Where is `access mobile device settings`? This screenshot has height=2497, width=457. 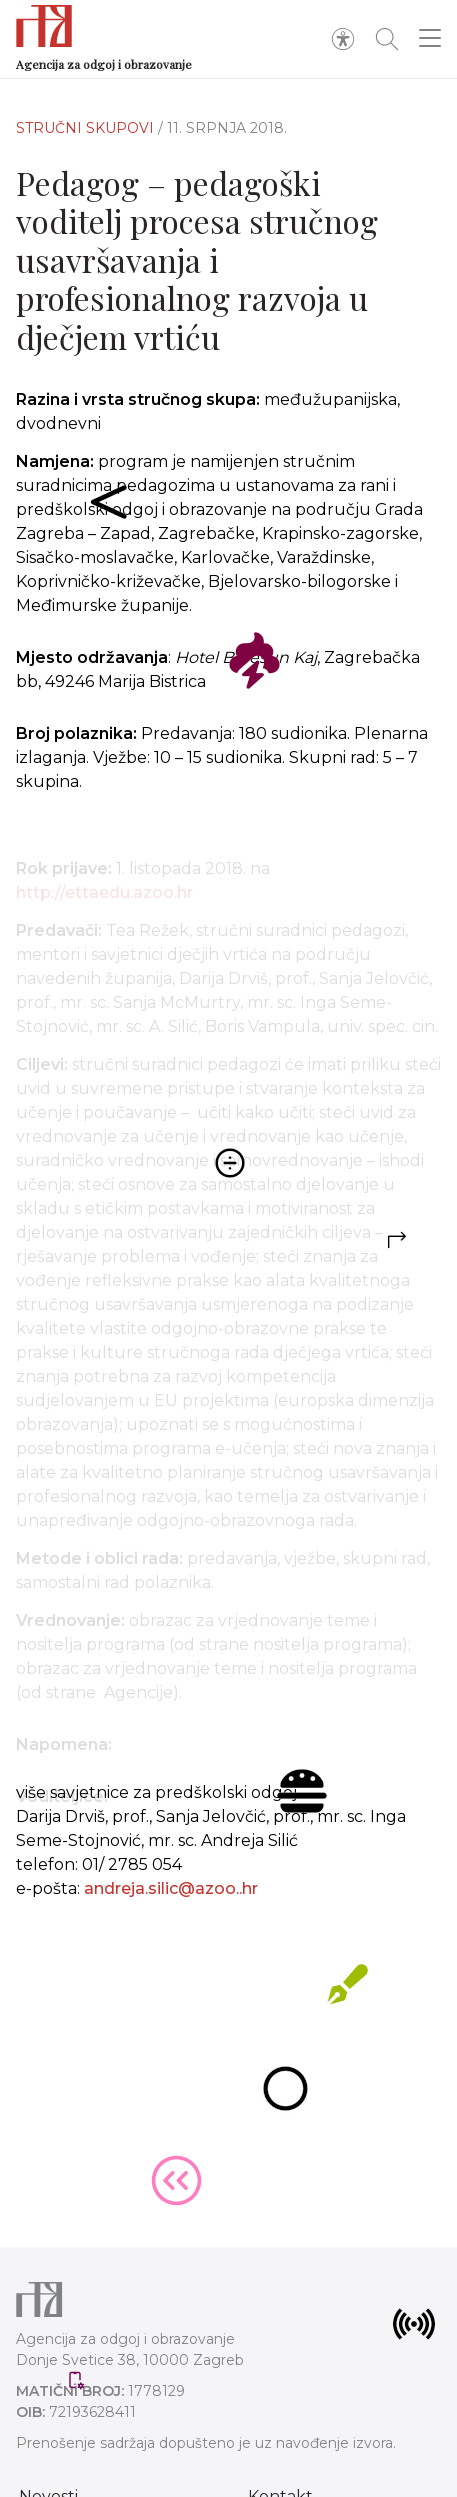
access mobile device settings is located at coordinates (75, 2380).